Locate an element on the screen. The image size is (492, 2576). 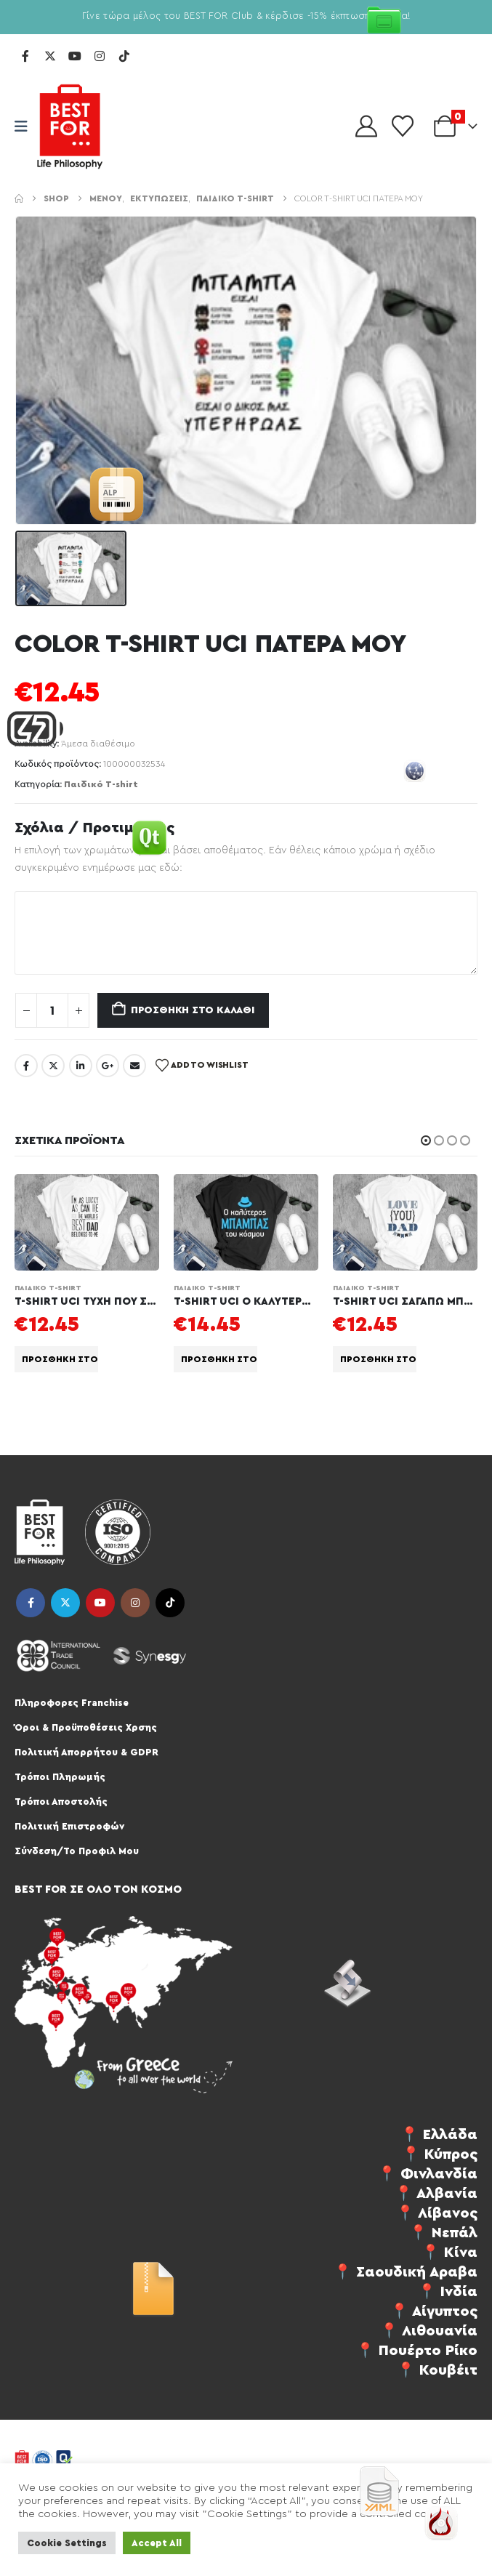
open Qt application framework is located at coordinates (149, 837).